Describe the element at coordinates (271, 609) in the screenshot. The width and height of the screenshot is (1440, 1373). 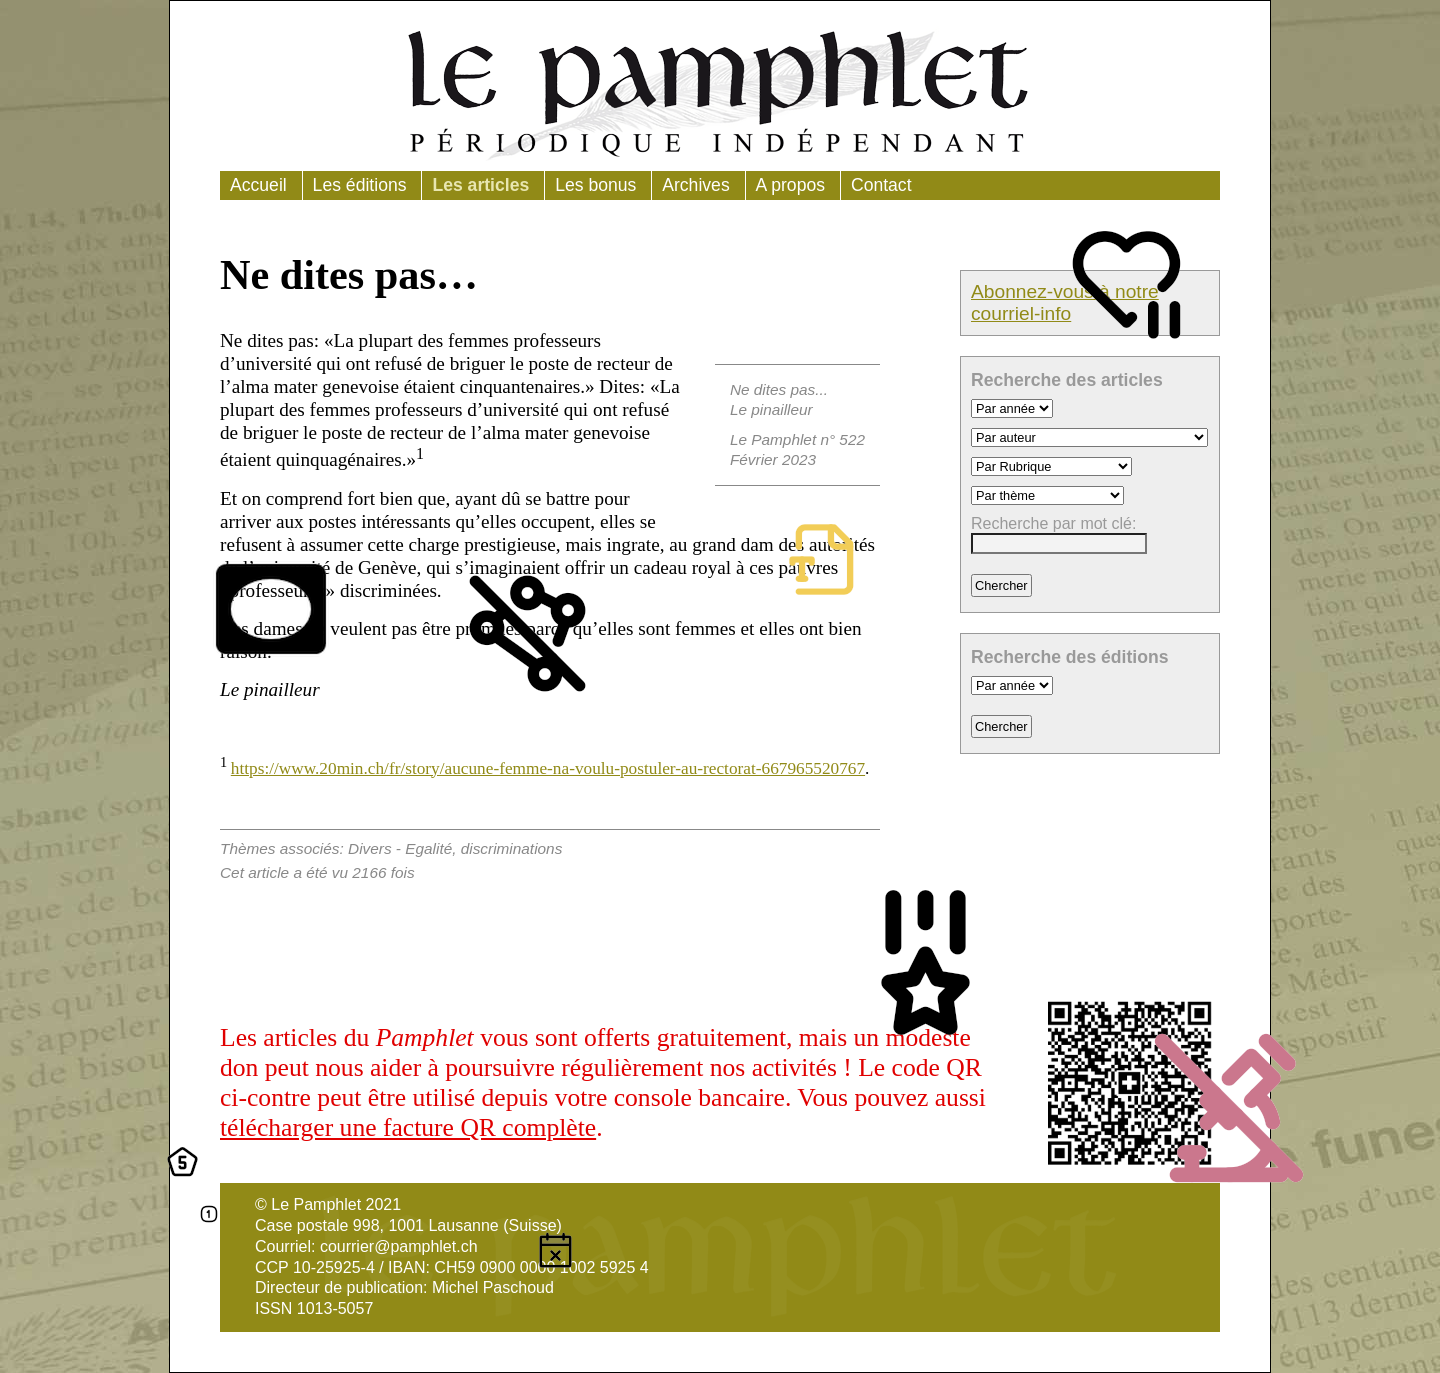
I see `apply vignette effect to photo` at that location.